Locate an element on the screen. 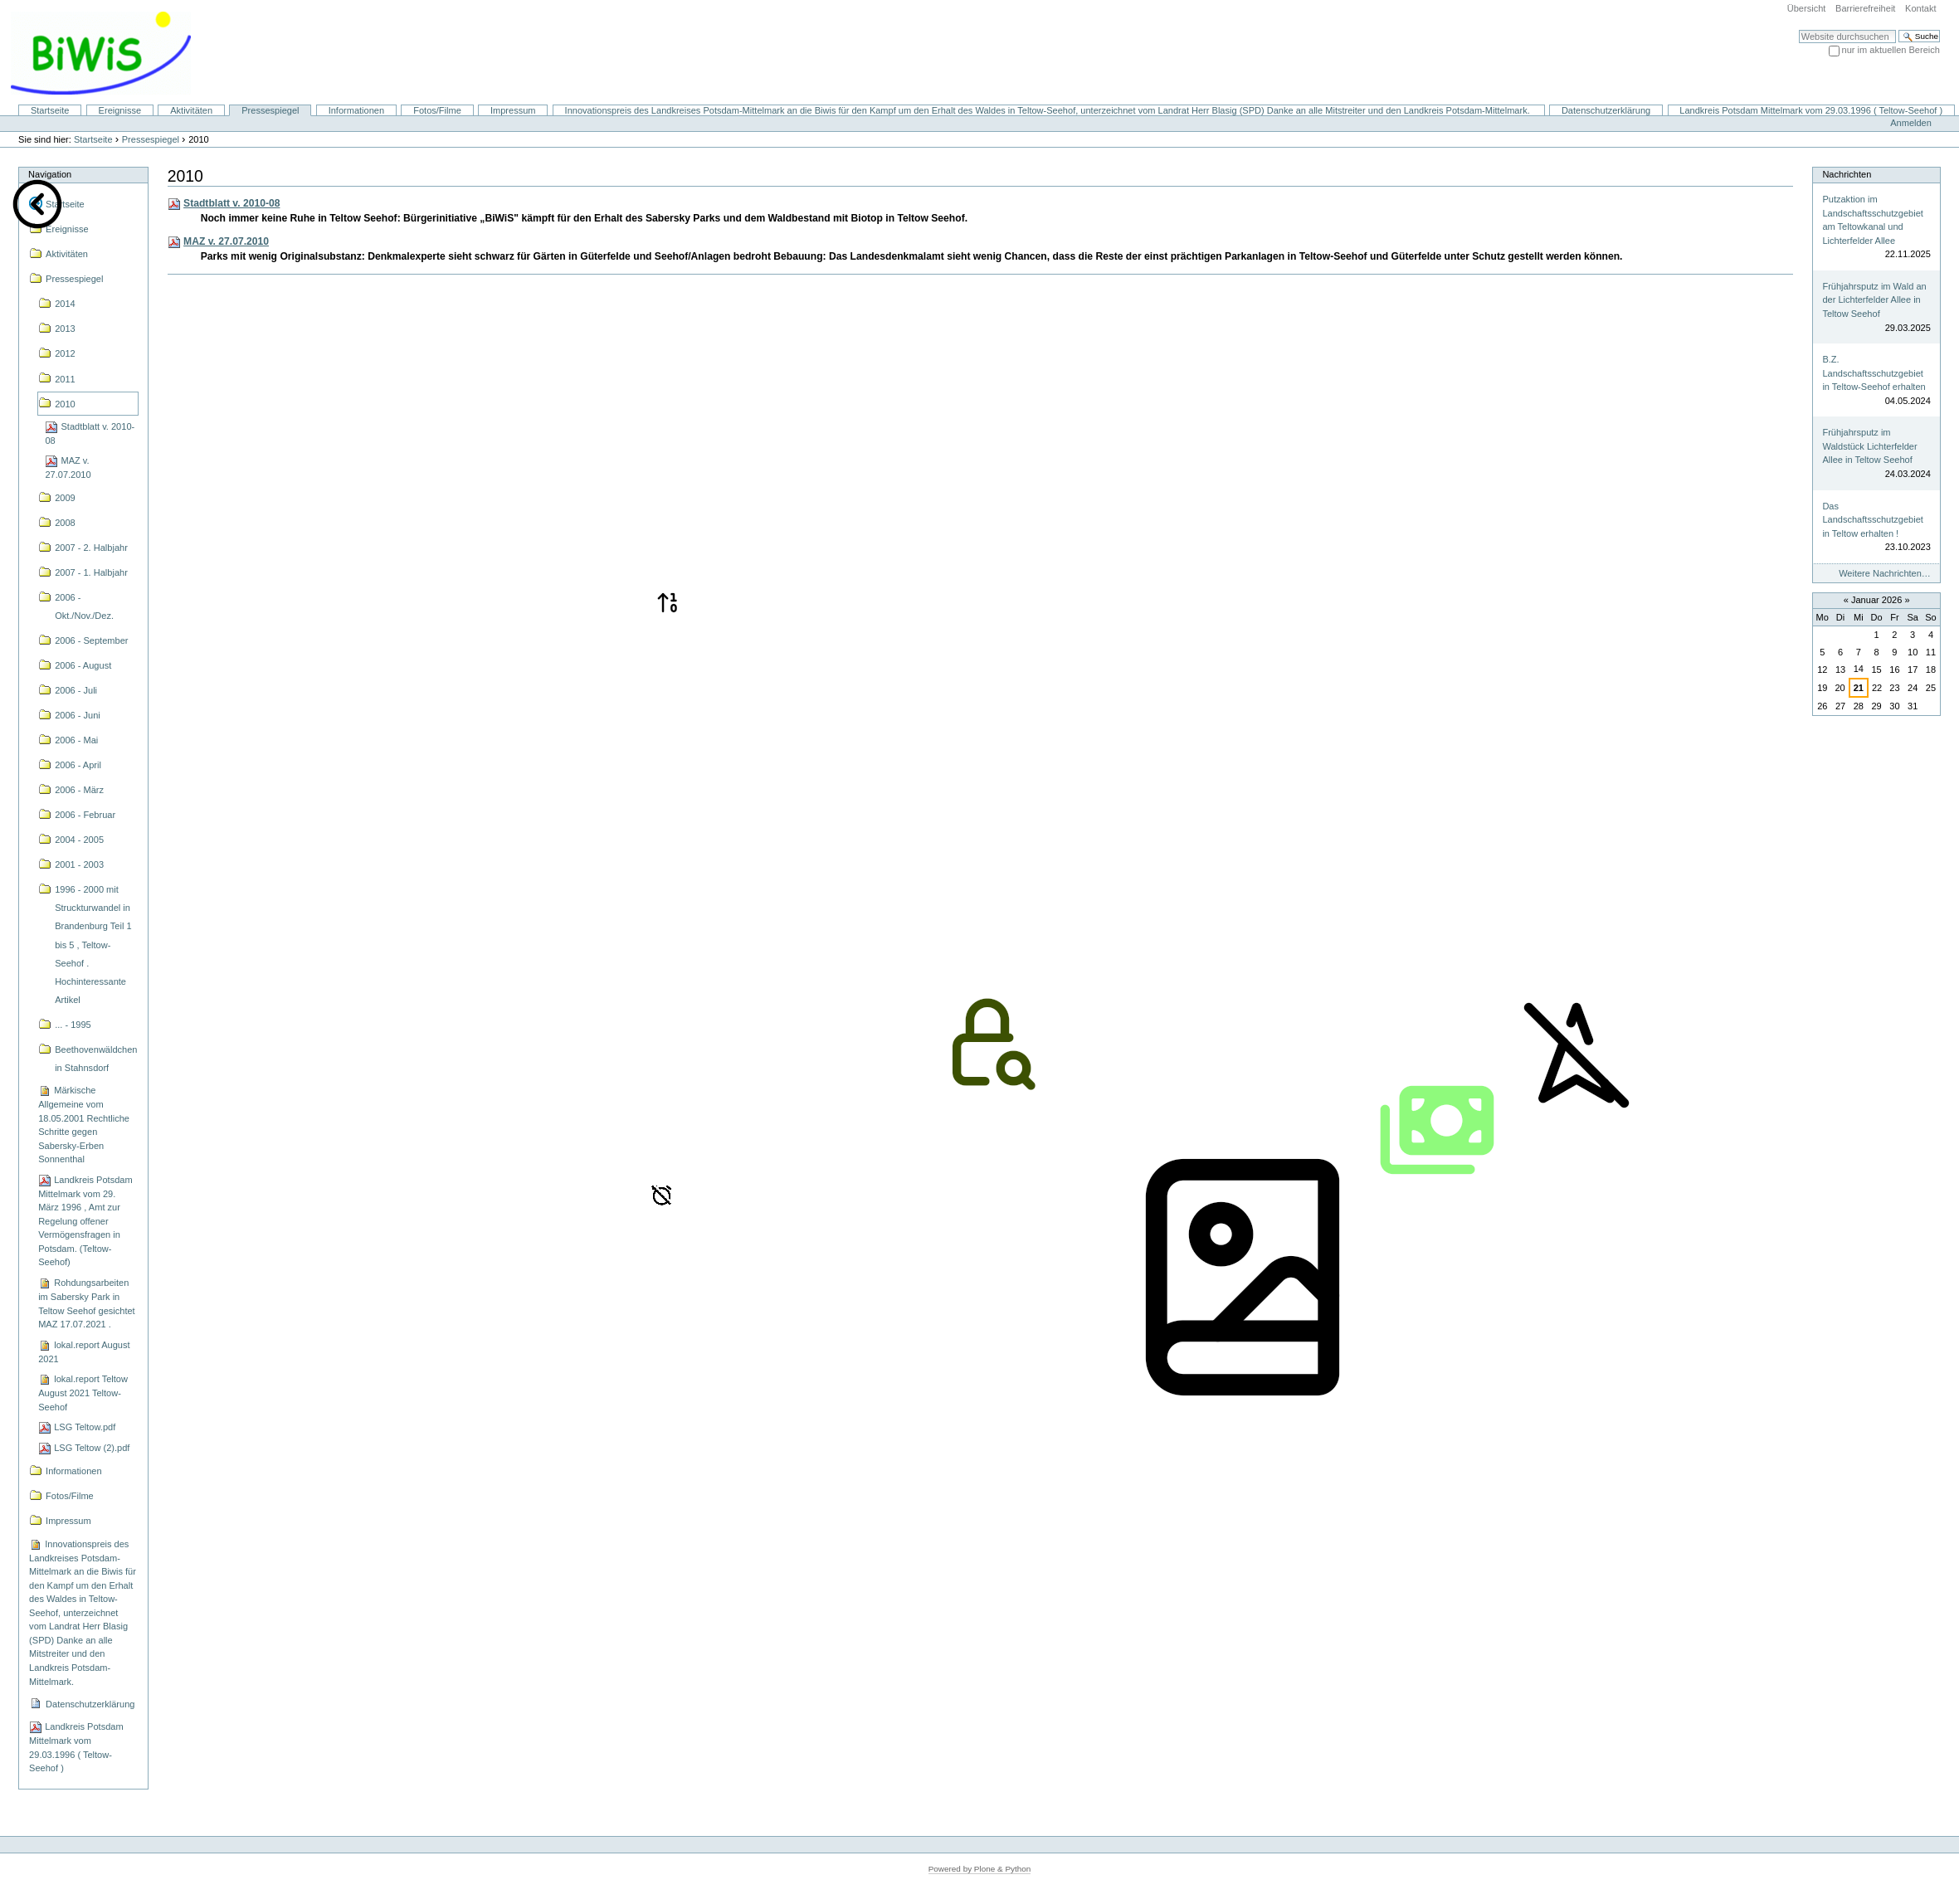  sort numerically in descending order (high to low) is located at coordinates (668, 602).